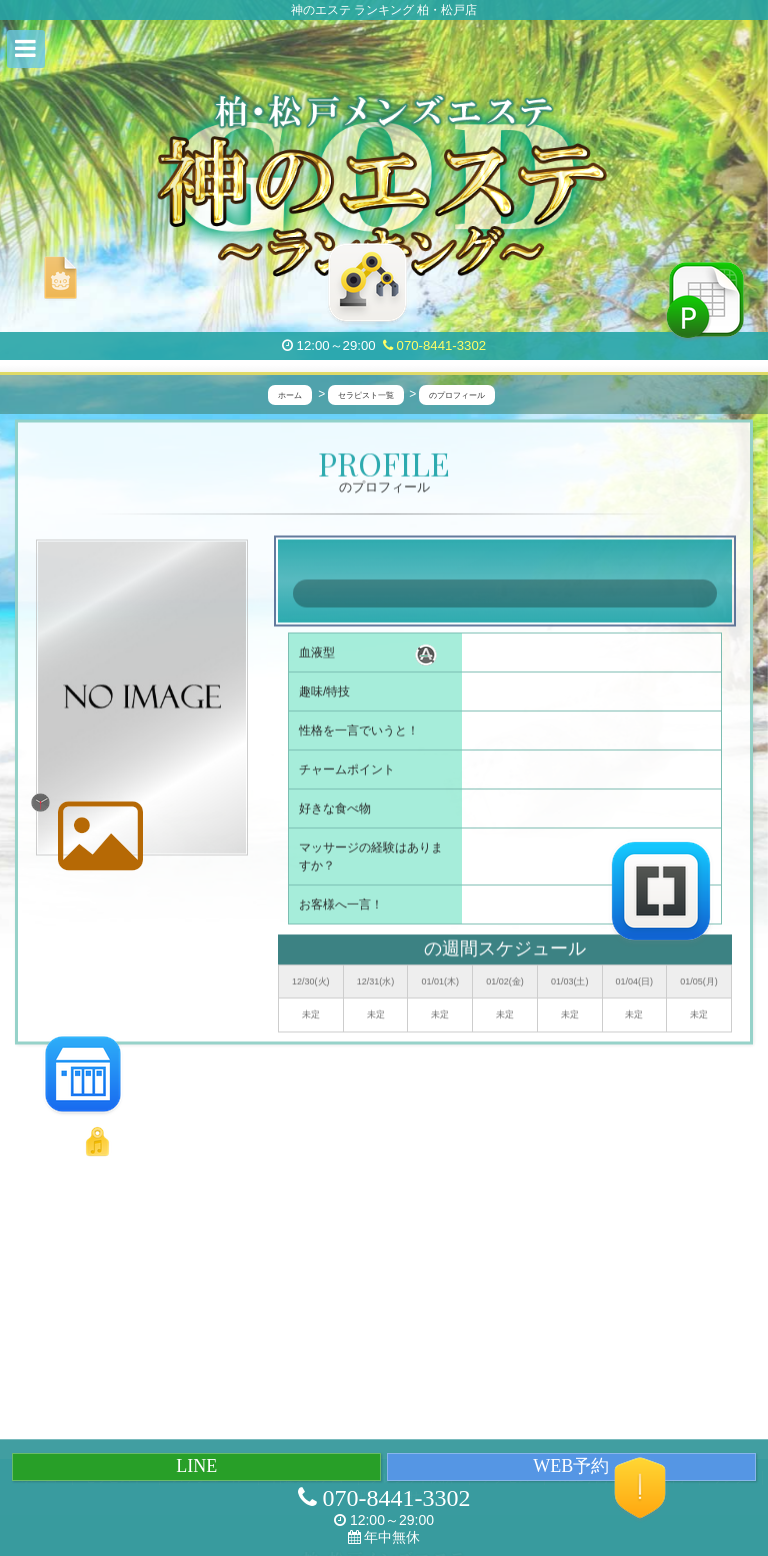  Describe the element at coordinates (83, 1074) in the screenshot. I see `open synology nas management app` at that location.